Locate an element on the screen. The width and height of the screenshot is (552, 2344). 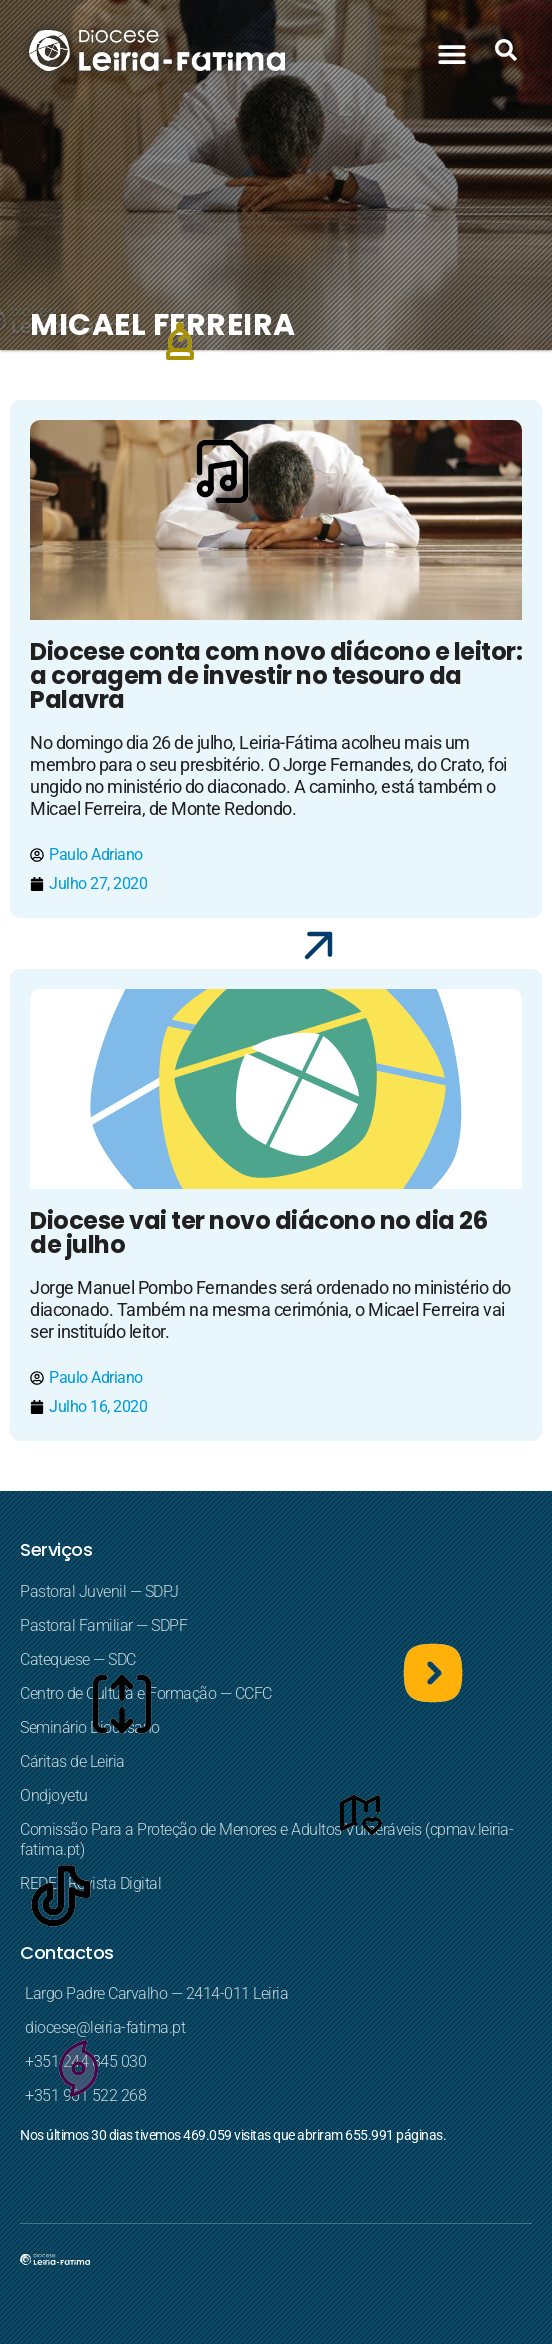
view favorite locations on map is located at coordinates (360, 1813).